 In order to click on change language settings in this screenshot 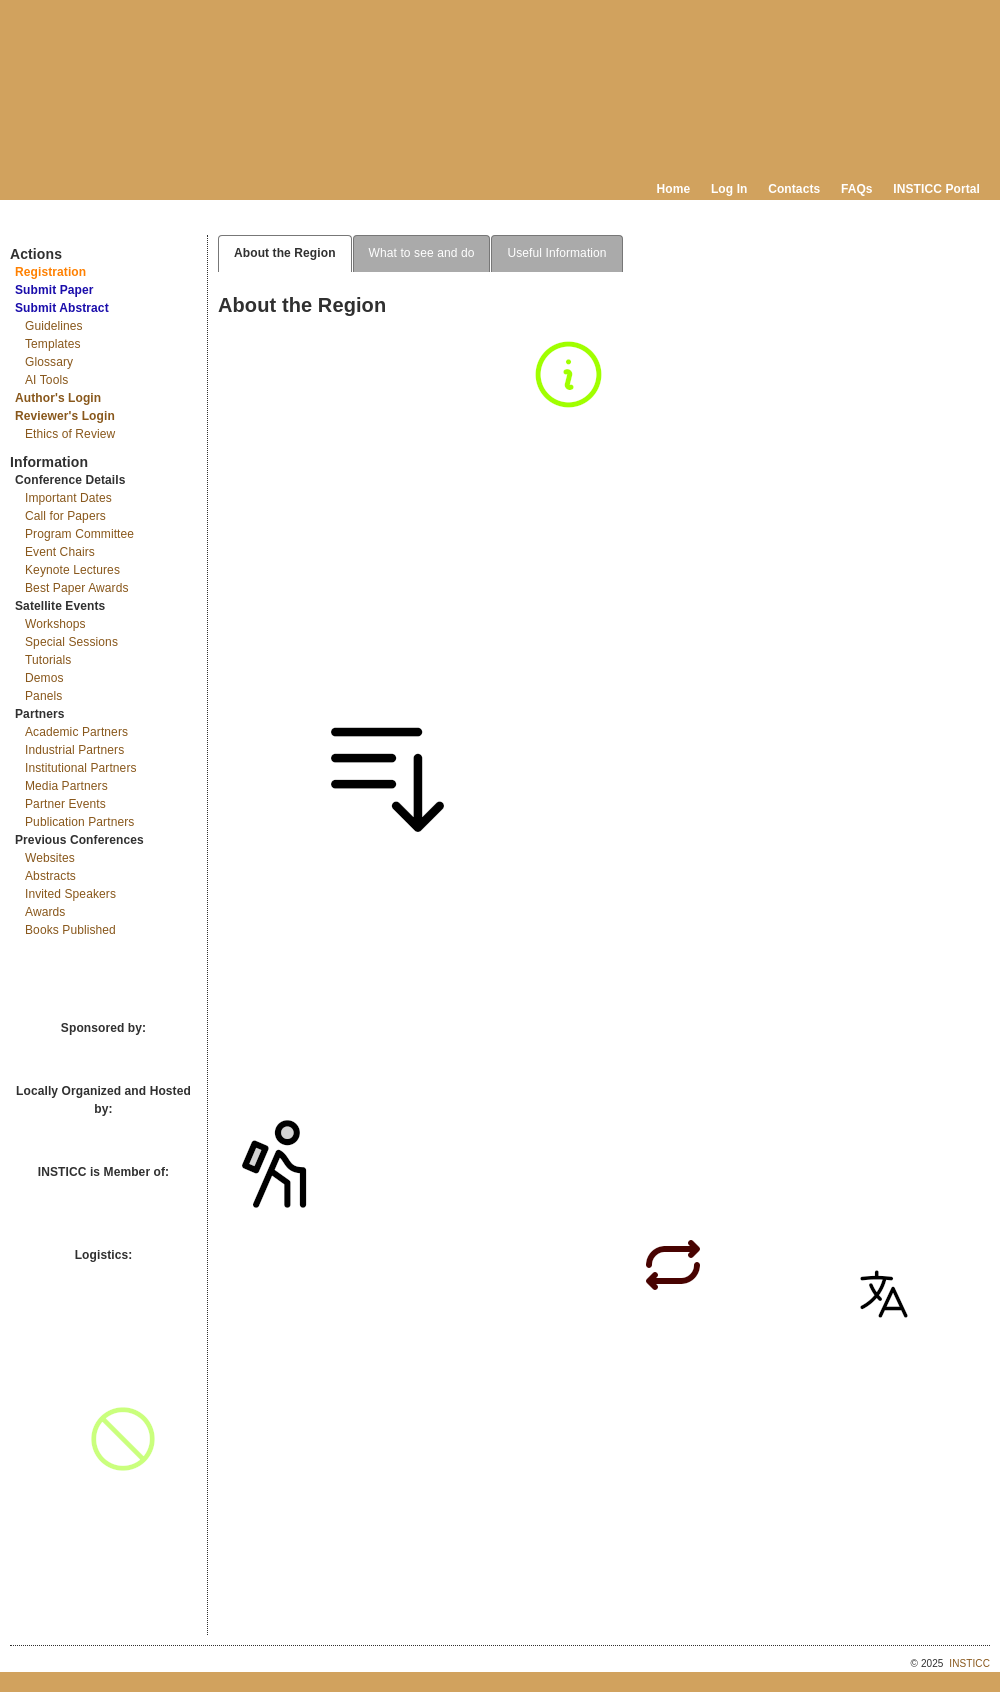, I will do `click(884, 1294)`.